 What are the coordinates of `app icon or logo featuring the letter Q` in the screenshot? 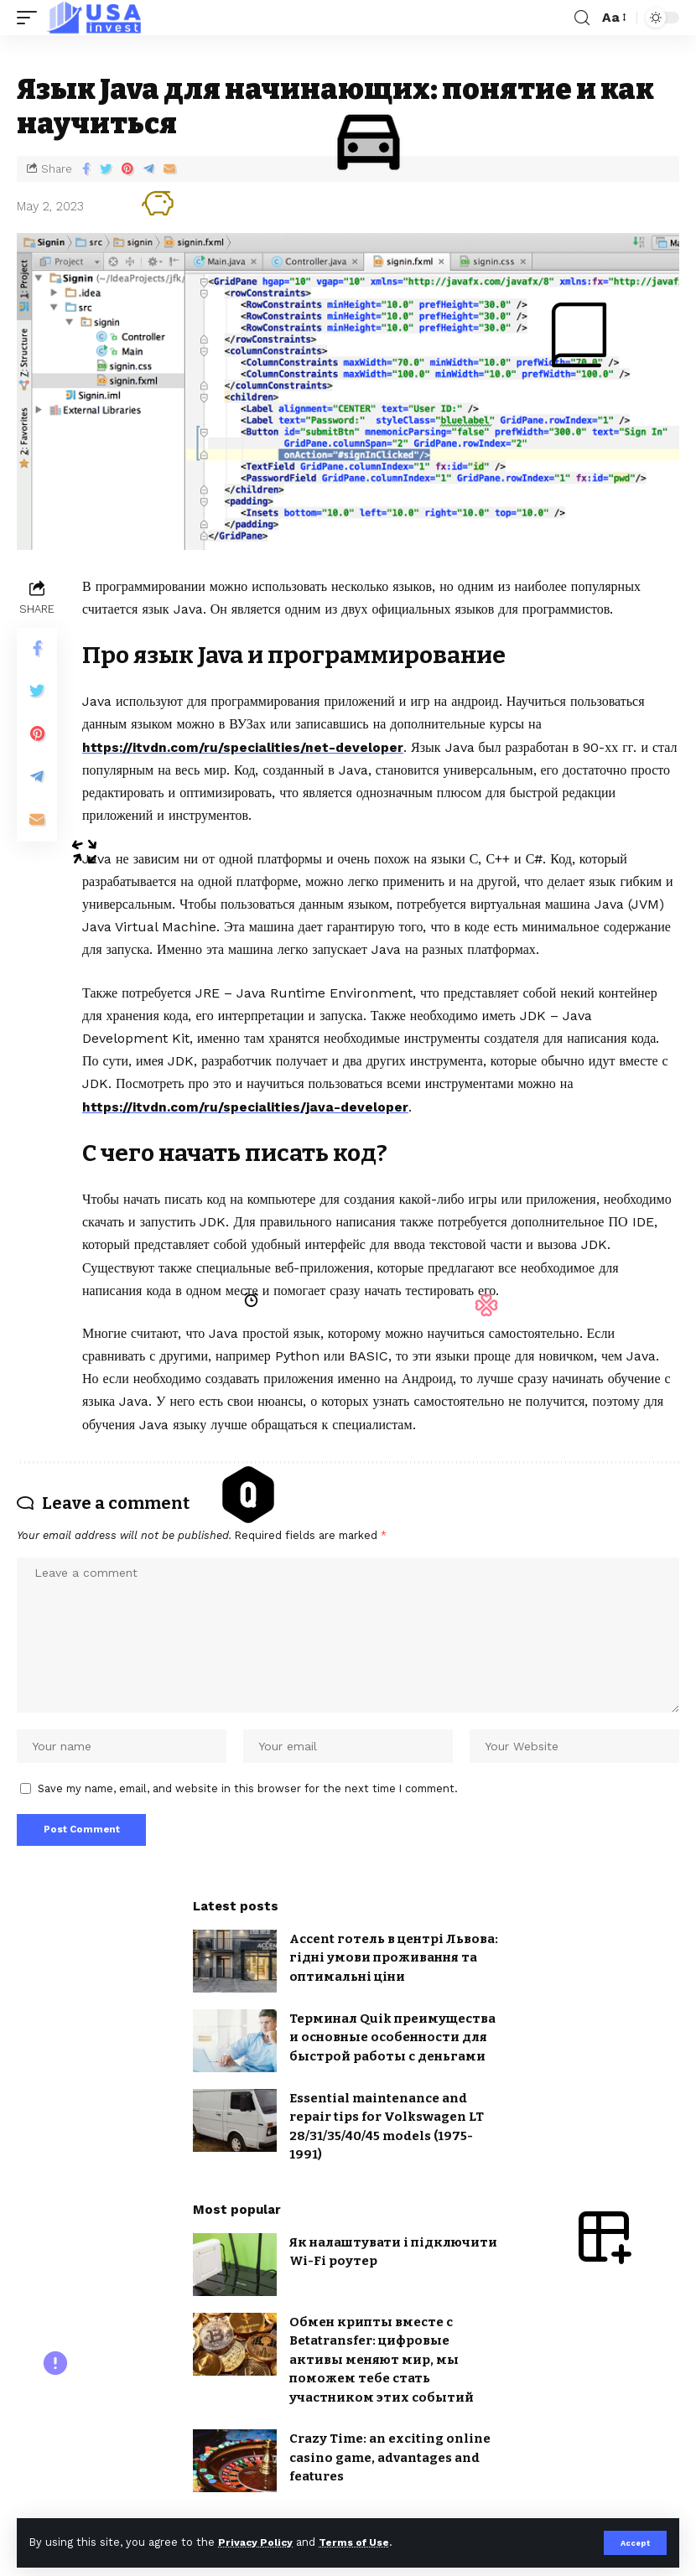 It's located at (248, 1495).